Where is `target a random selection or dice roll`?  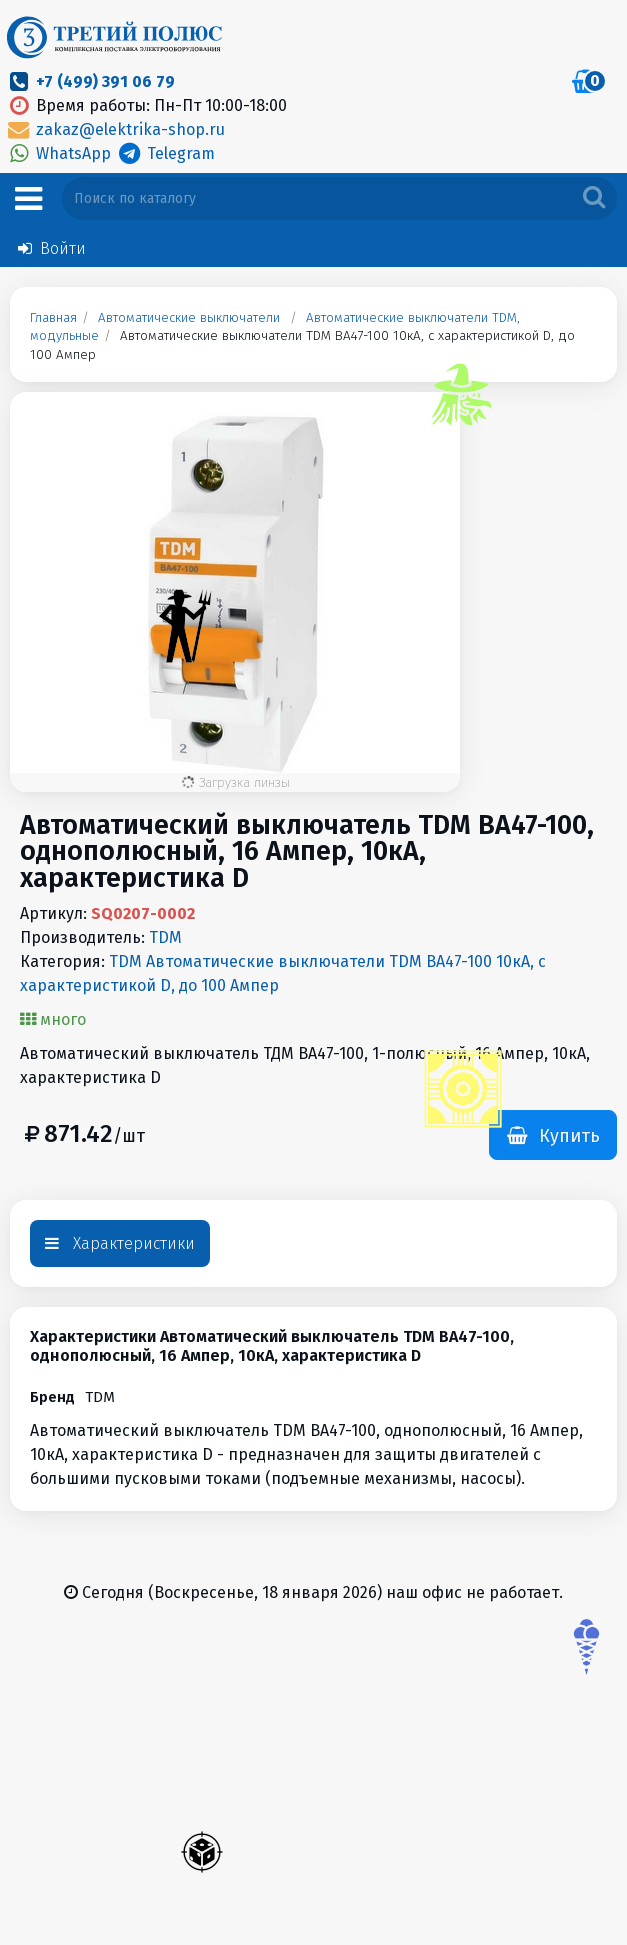
target a random selection or dice roll is located at coordinates (202, 1852).